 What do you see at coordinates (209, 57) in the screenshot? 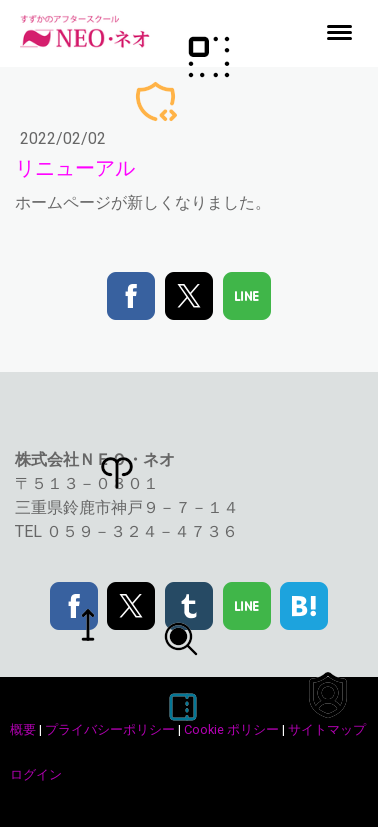
I see `align content to top-left corner` at bounding box center [209, 57].